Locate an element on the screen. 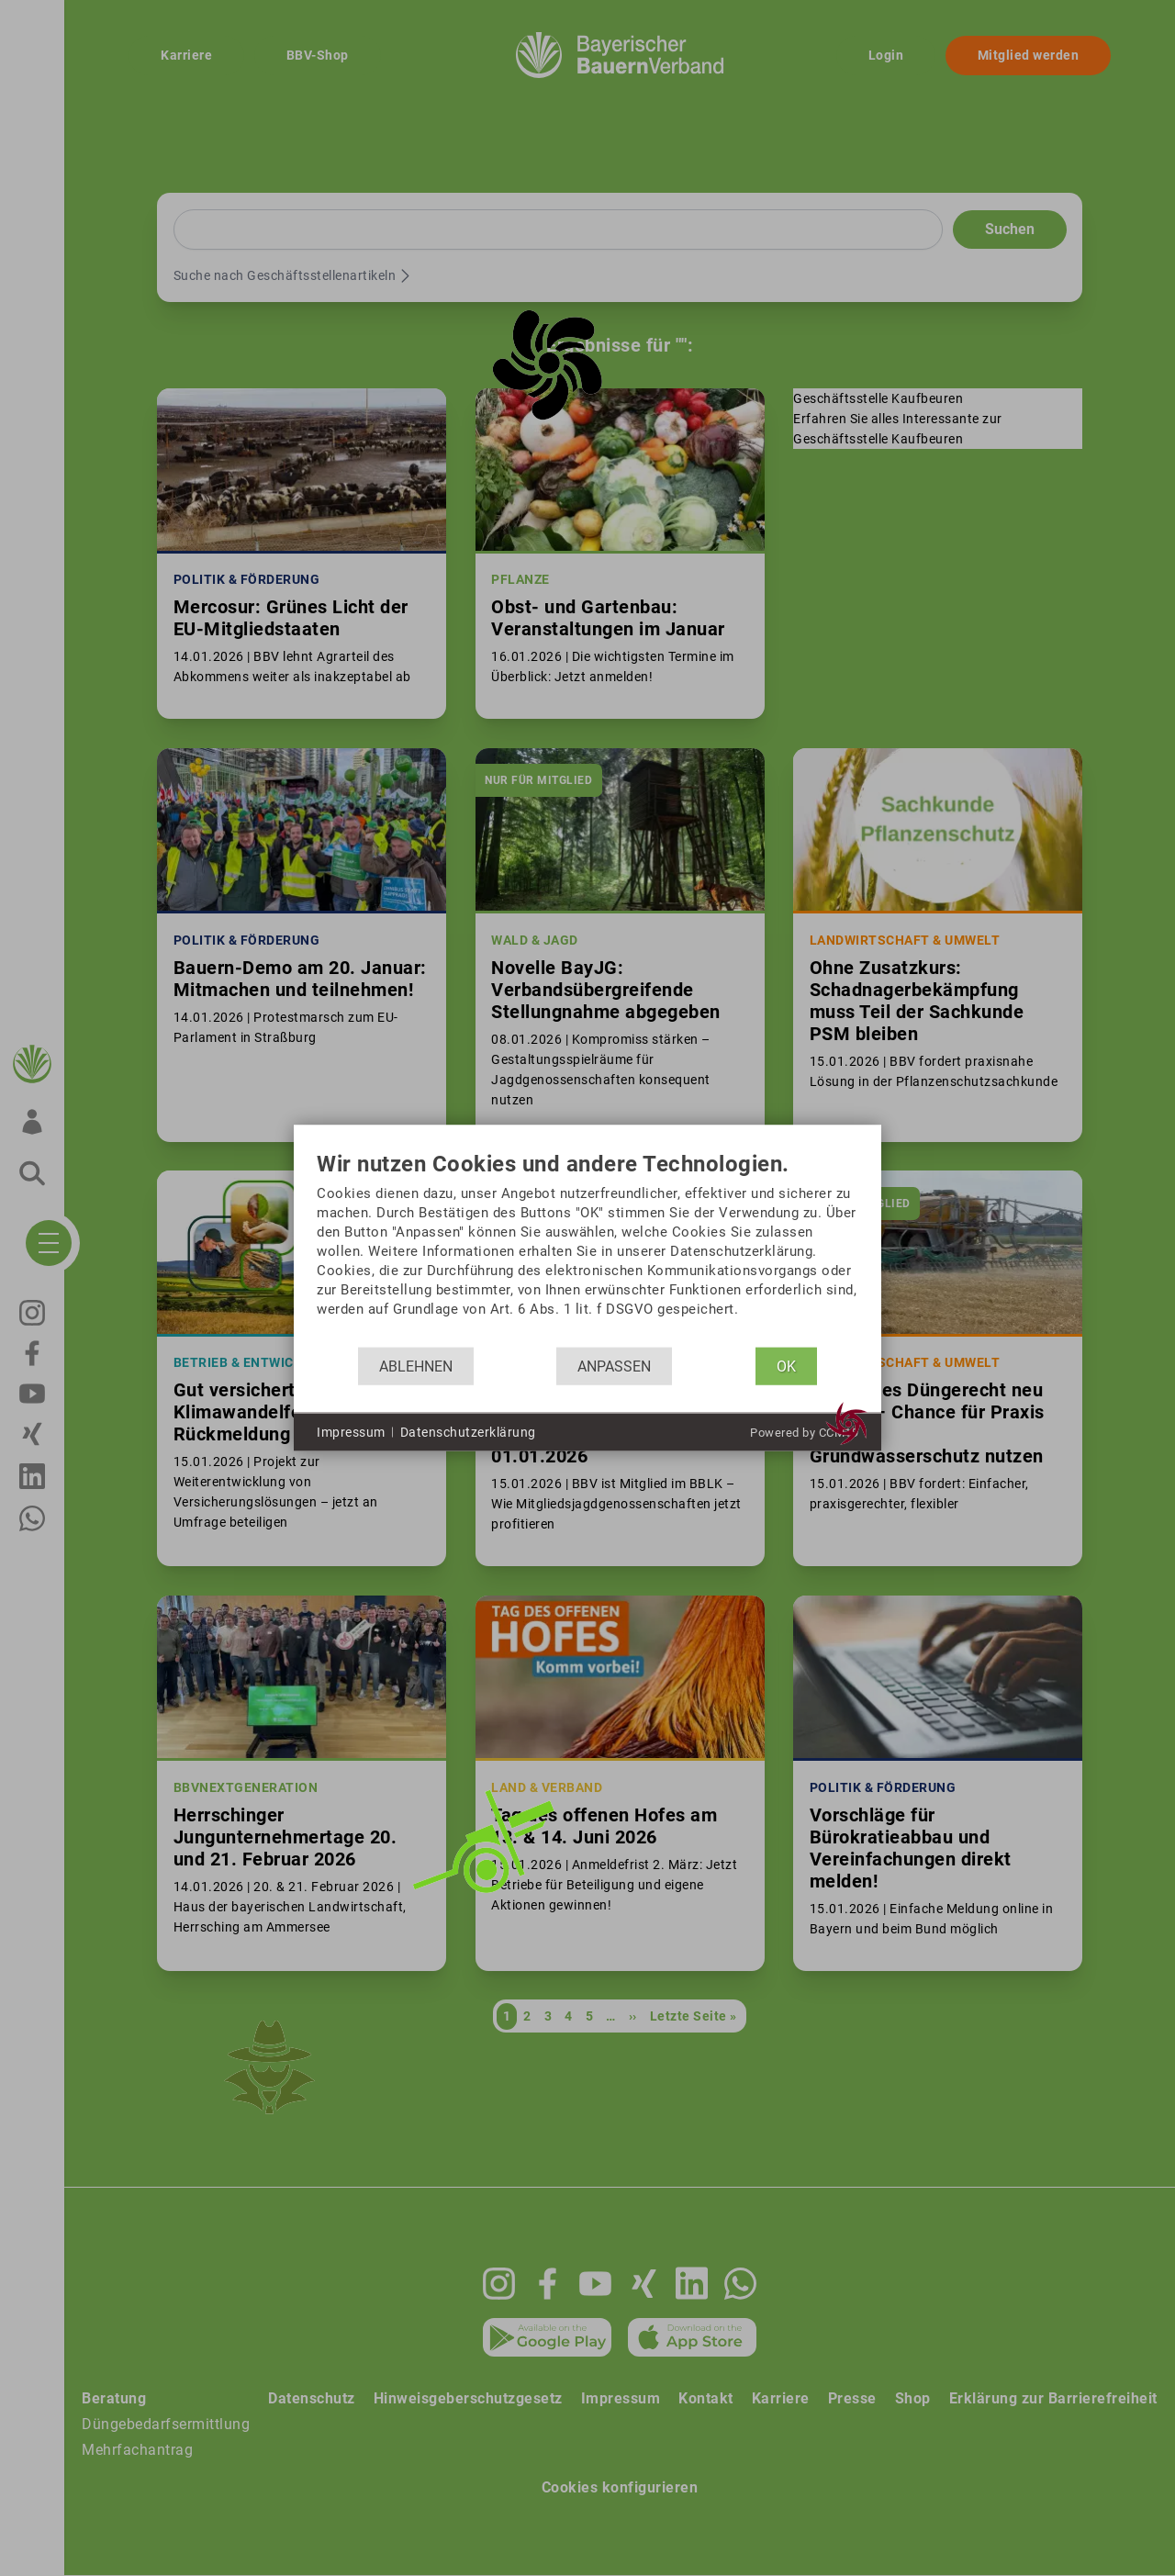 This screenshot has width=1175, height=2576. artillery unit or weapon in a strategy game is located at coordinates (486, 1820).